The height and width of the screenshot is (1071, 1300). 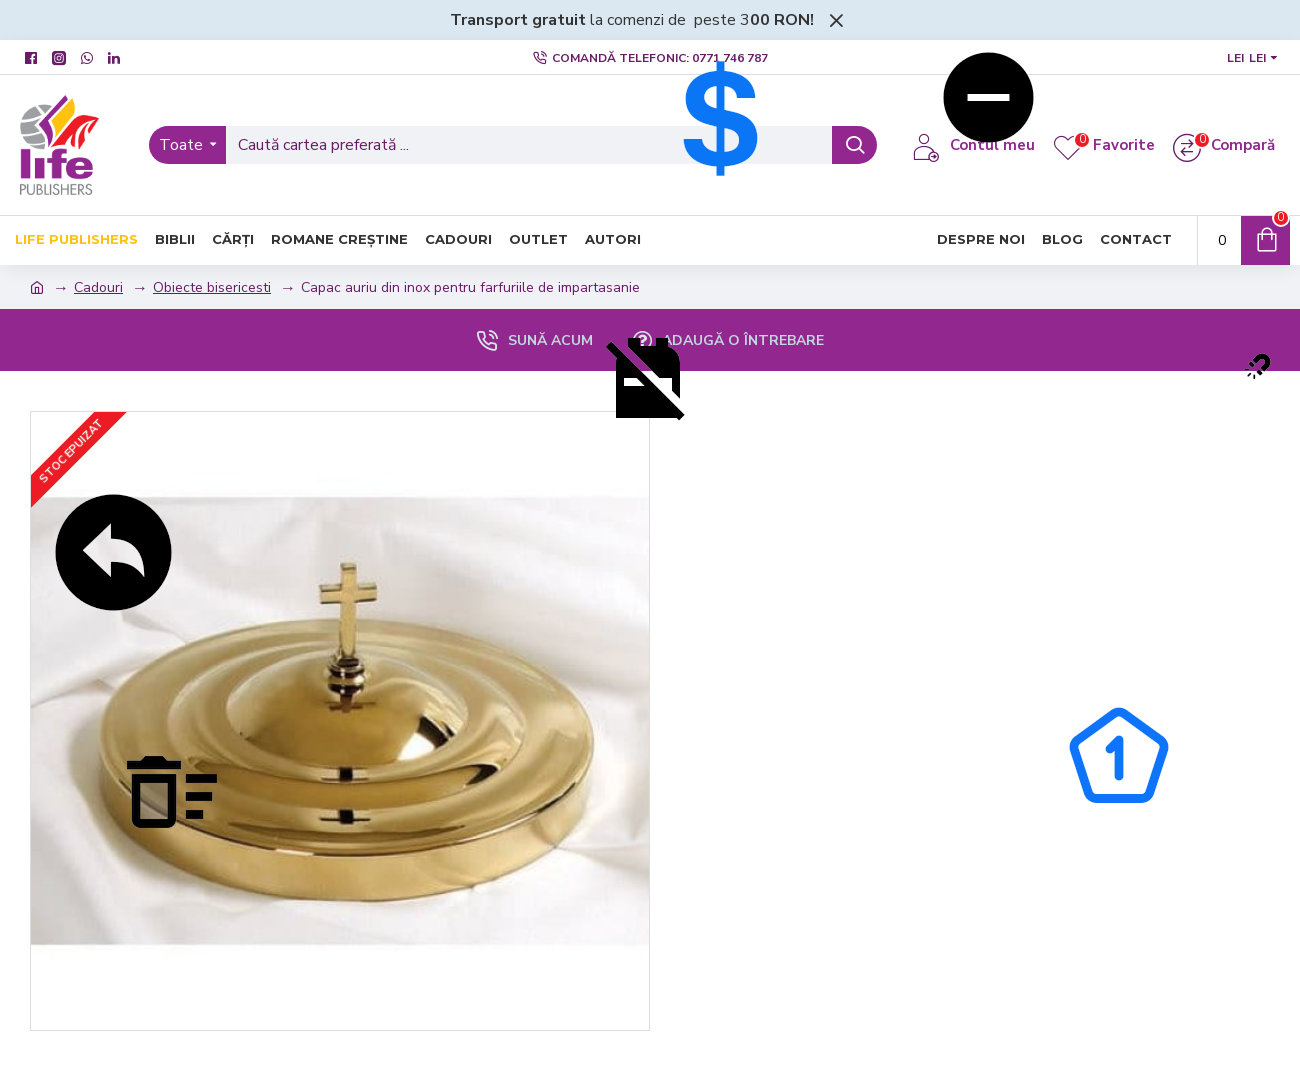 I want to click on no backpacks allowed in this area, so click(x=648, y=378).